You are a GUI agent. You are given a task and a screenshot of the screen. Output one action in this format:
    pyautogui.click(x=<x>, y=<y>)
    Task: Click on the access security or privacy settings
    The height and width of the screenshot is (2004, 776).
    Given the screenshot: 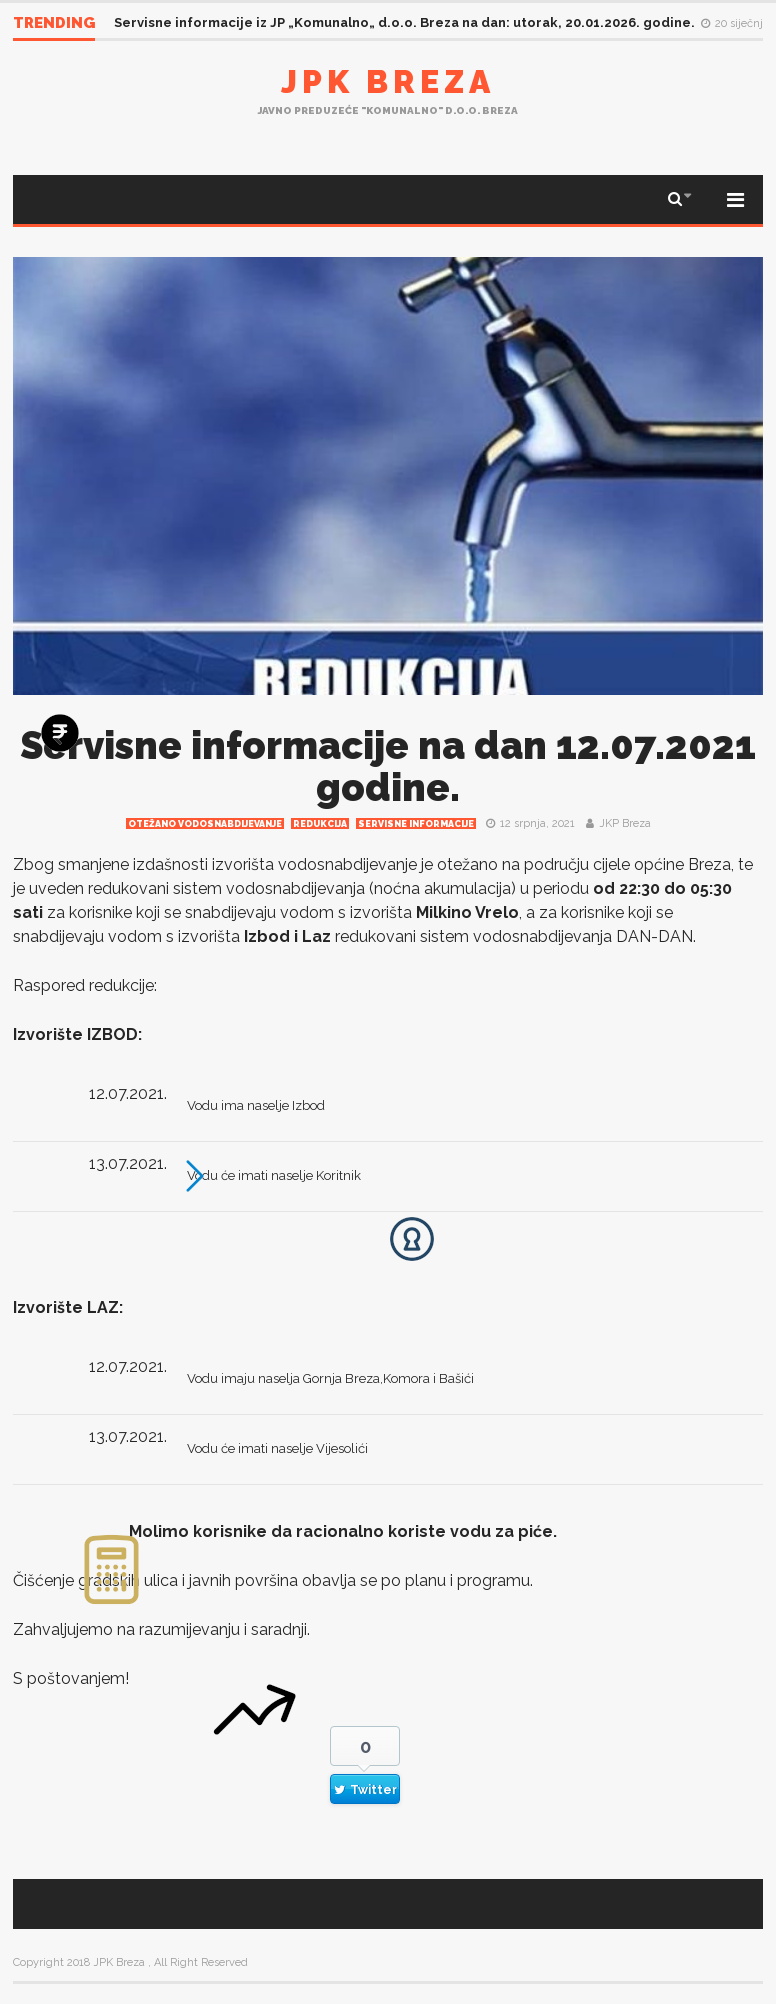 What is the action you would take?
    pyautogui.click(x=412, y=1239)
    